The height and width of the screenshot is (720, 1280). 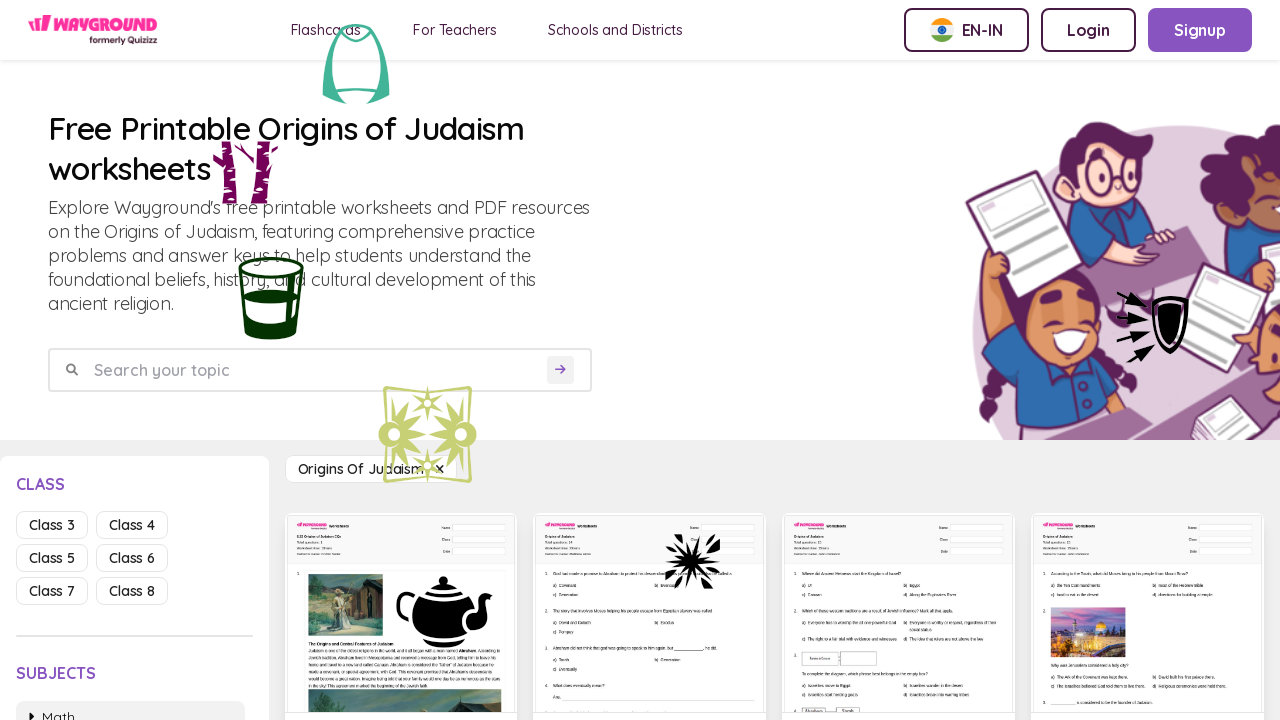 What do you see at coordinates (427, 434) in the screenshot?
I see `decorative tile or pattern element` at bounding box center [427, 434].